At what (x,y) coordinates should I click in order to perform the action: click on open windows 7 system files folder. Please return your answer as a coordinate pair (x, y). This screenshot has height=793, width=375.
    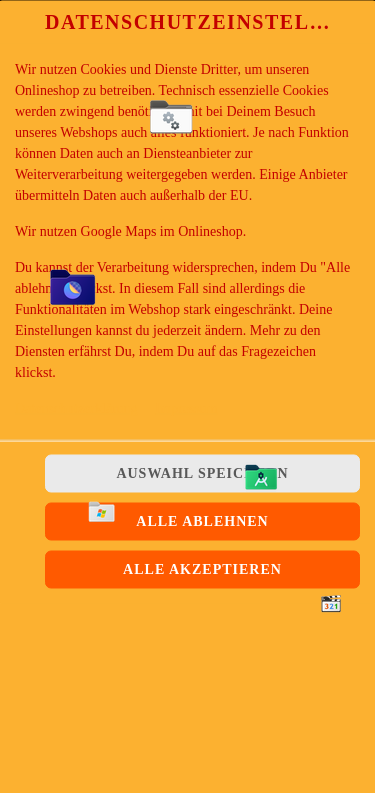
    Looking at the image, I should click on (101, 512).